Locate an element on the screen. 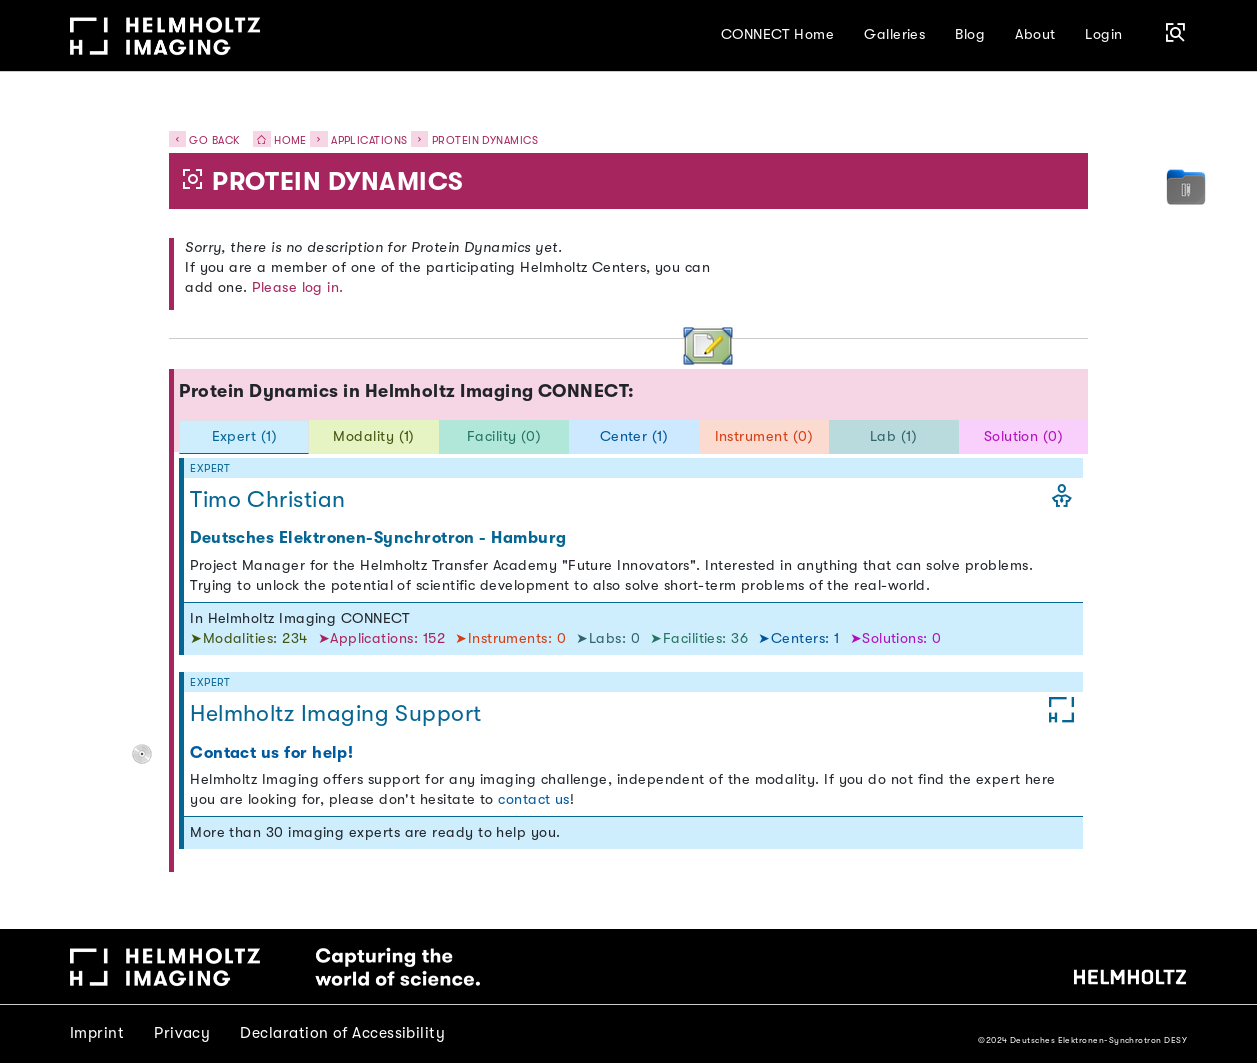 The height and width of the screenshot is (1063, 1257). indicates a file or shortcut saved to desktop is located at coordinates (708, 346).